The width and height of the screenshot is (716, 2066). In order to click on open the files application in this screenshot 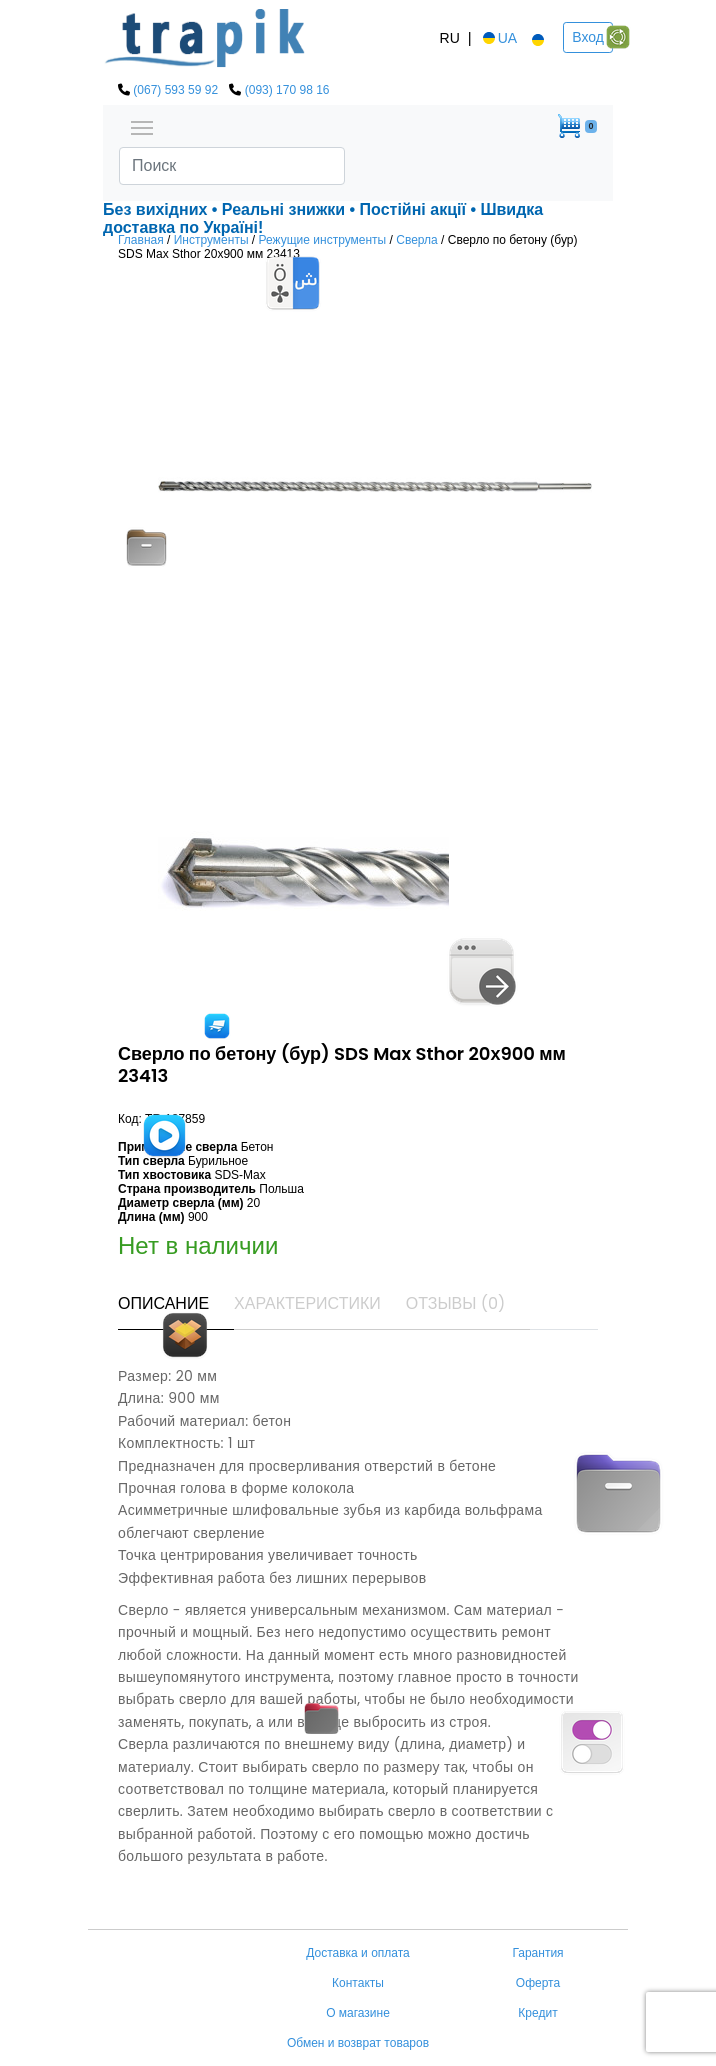, I will do `click(618, 1493)`.